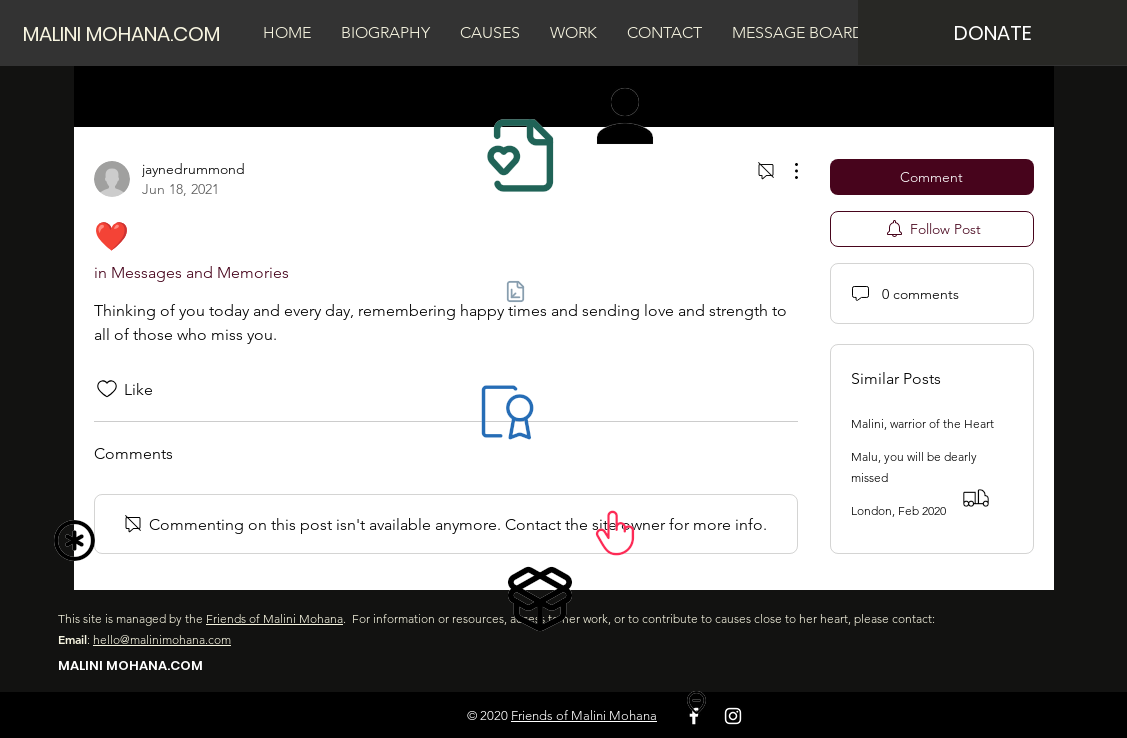  What do you see at coordinates (696, 702) in the screenshot?
I see `remove a saved location` at bounding box center [696, 702].